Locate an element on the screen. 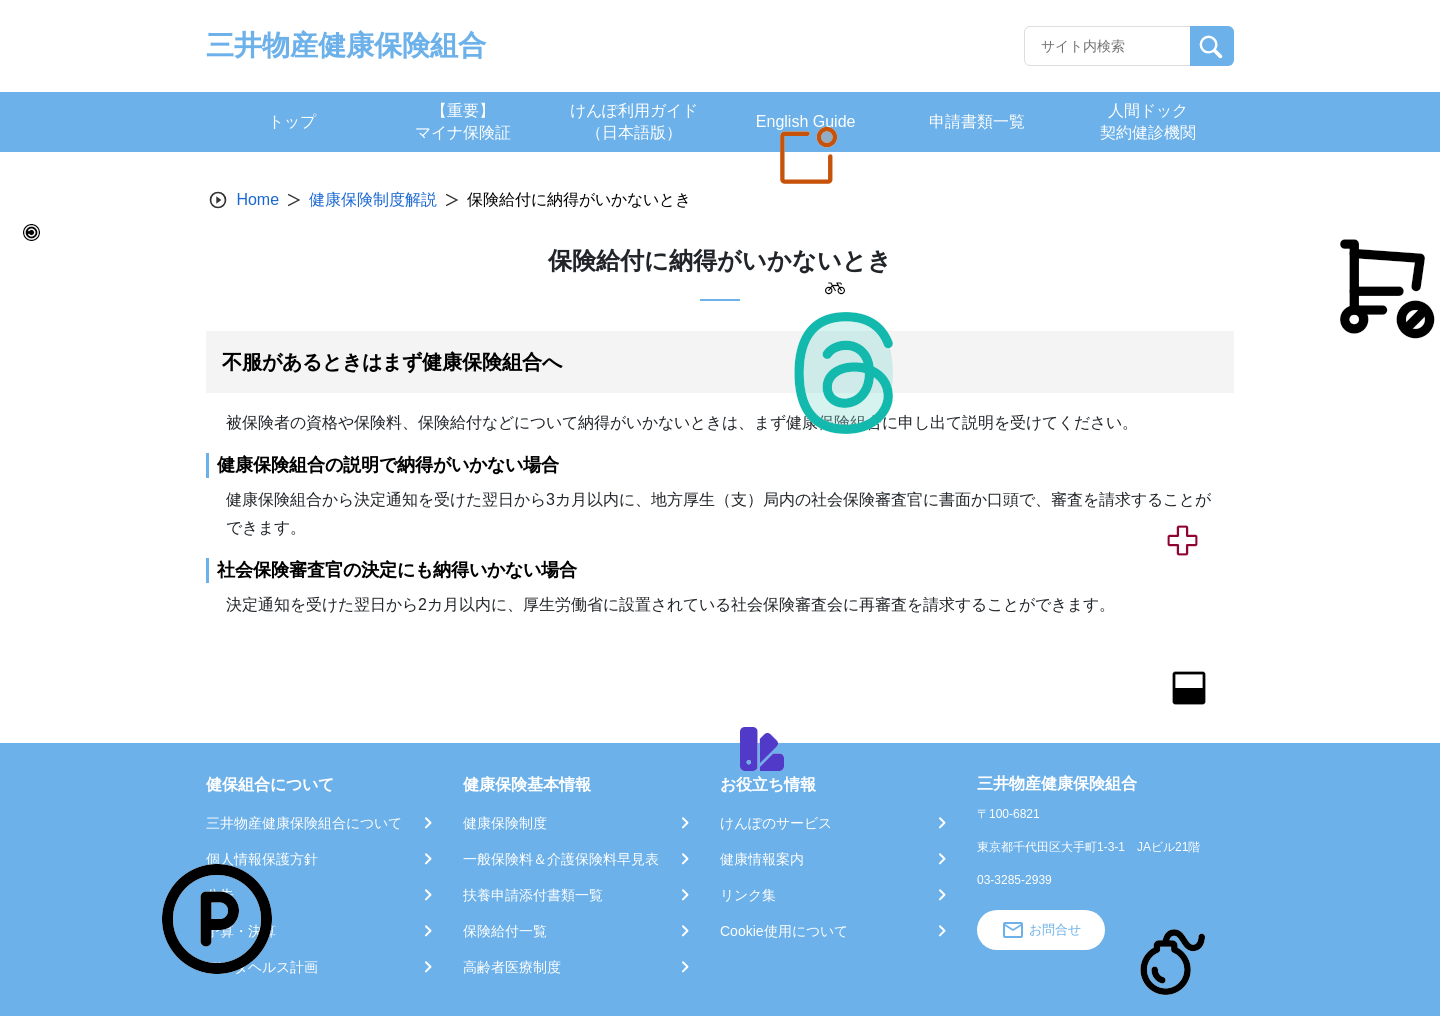 This screenshot has height=1016, width=1440. dry clean with perchloroethylene solvent is located at coordinates (217, 919).